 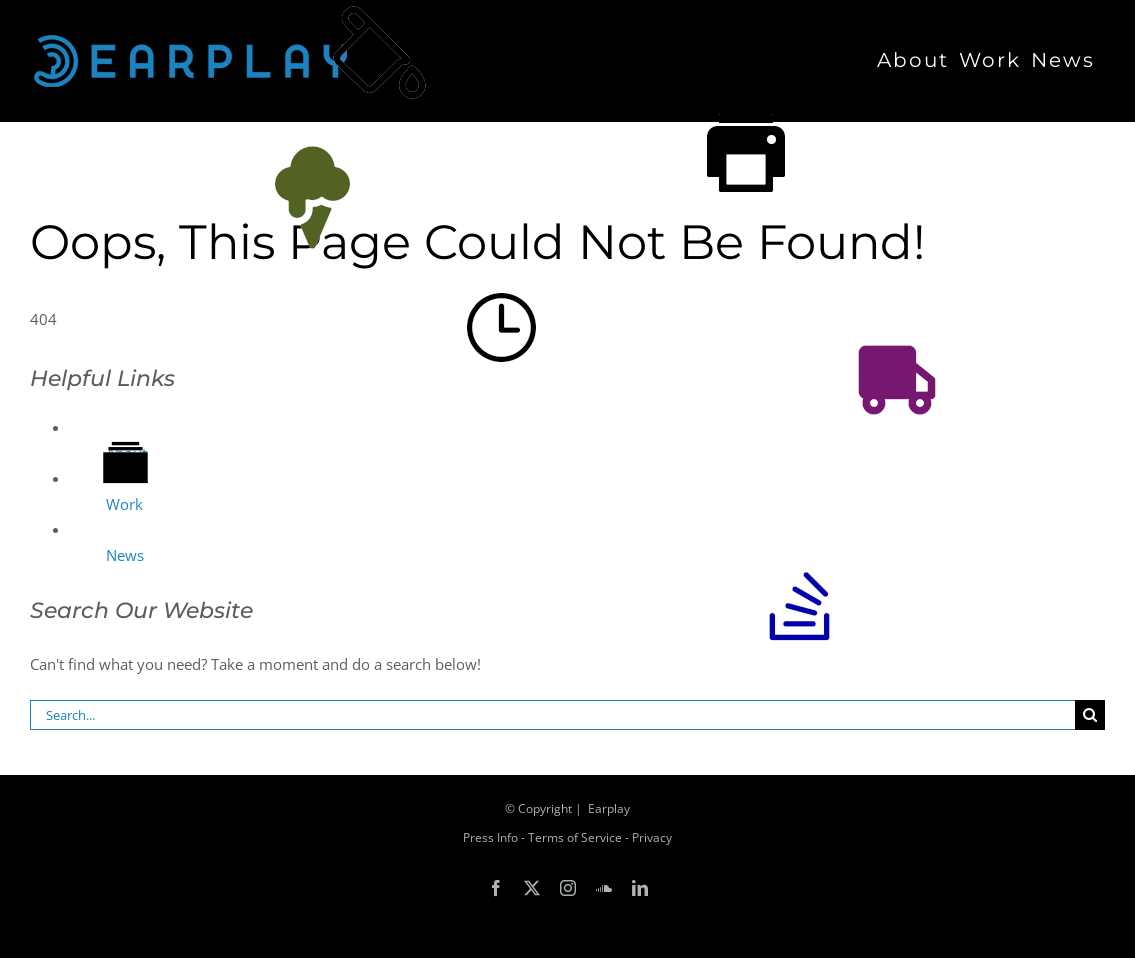 I want to click on access delivery or shipping options, so click(x=897, y=380).